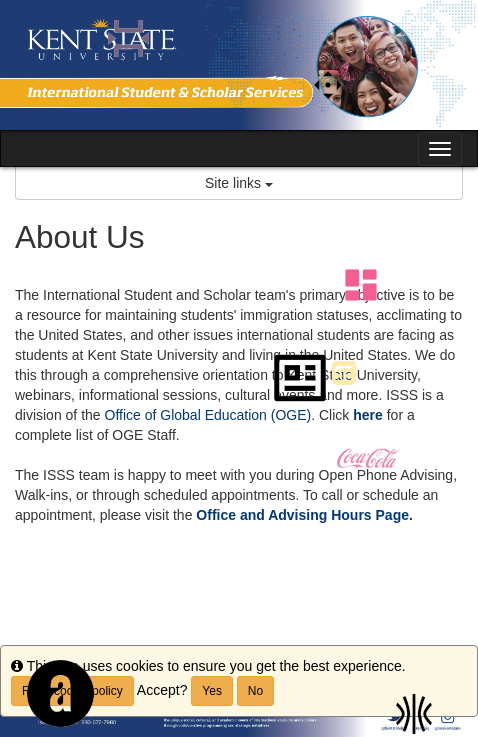 The height and width of the screenshot is (737, 478). I want to click on insert a page break or section divider, so click(128, 38).